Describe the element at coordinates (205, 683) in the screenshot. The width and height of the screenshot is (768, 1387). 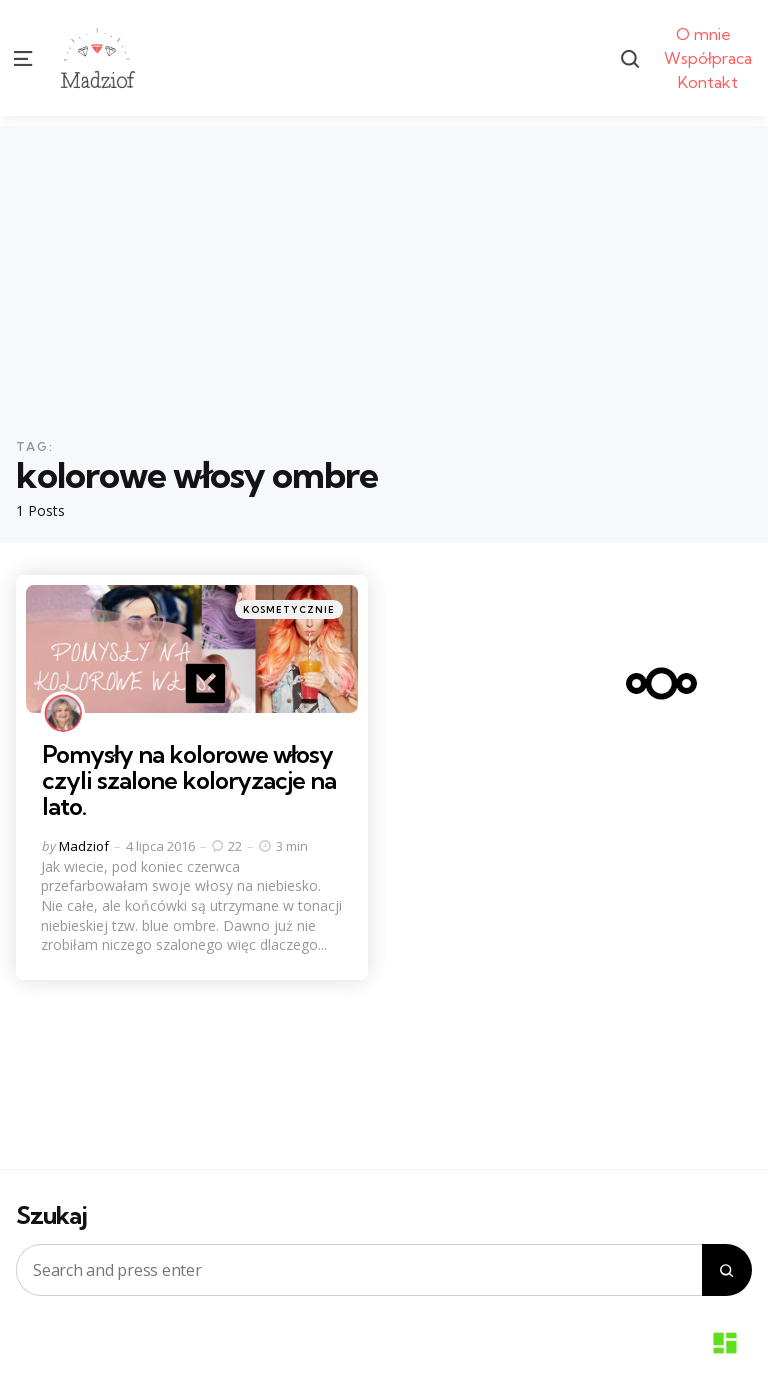
I see `navigate to previous or lower-level content` at that location.